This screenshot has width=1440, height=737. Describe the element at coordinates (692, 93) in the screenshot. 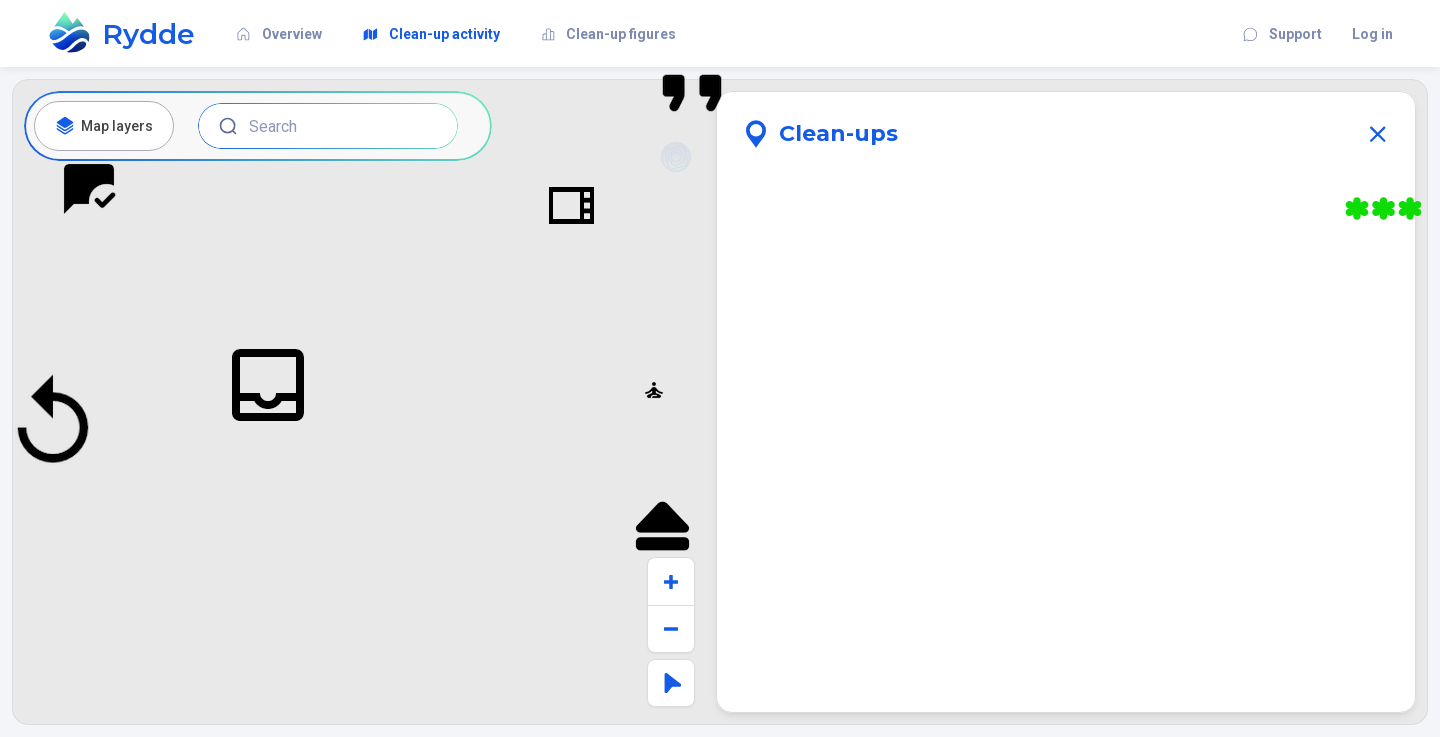

I see `insert a block quote` at that location.